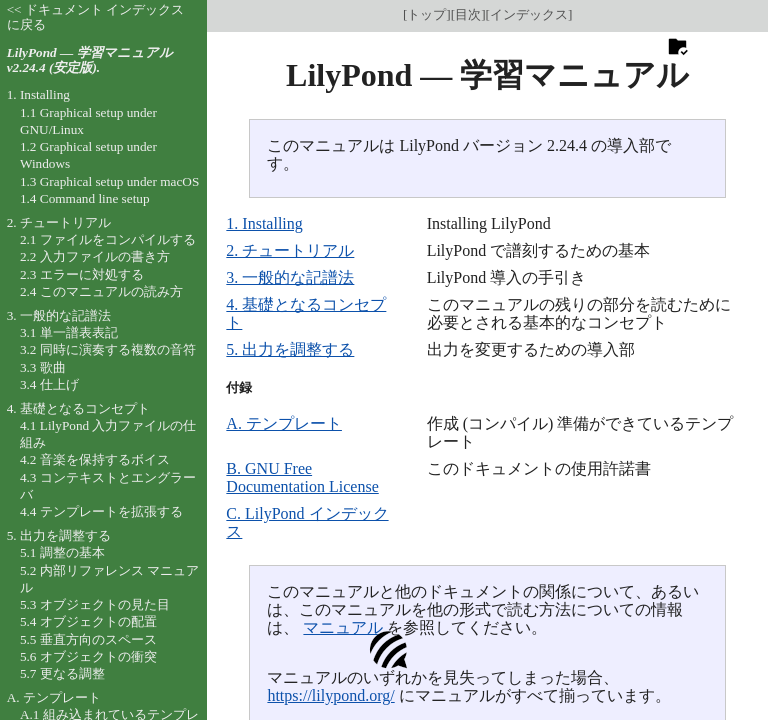 The image size is (768, 720). What do you see at coordinates (677, 46) in the screenshot?
I see `folder verified or approved` at bounding box center [677, 46].